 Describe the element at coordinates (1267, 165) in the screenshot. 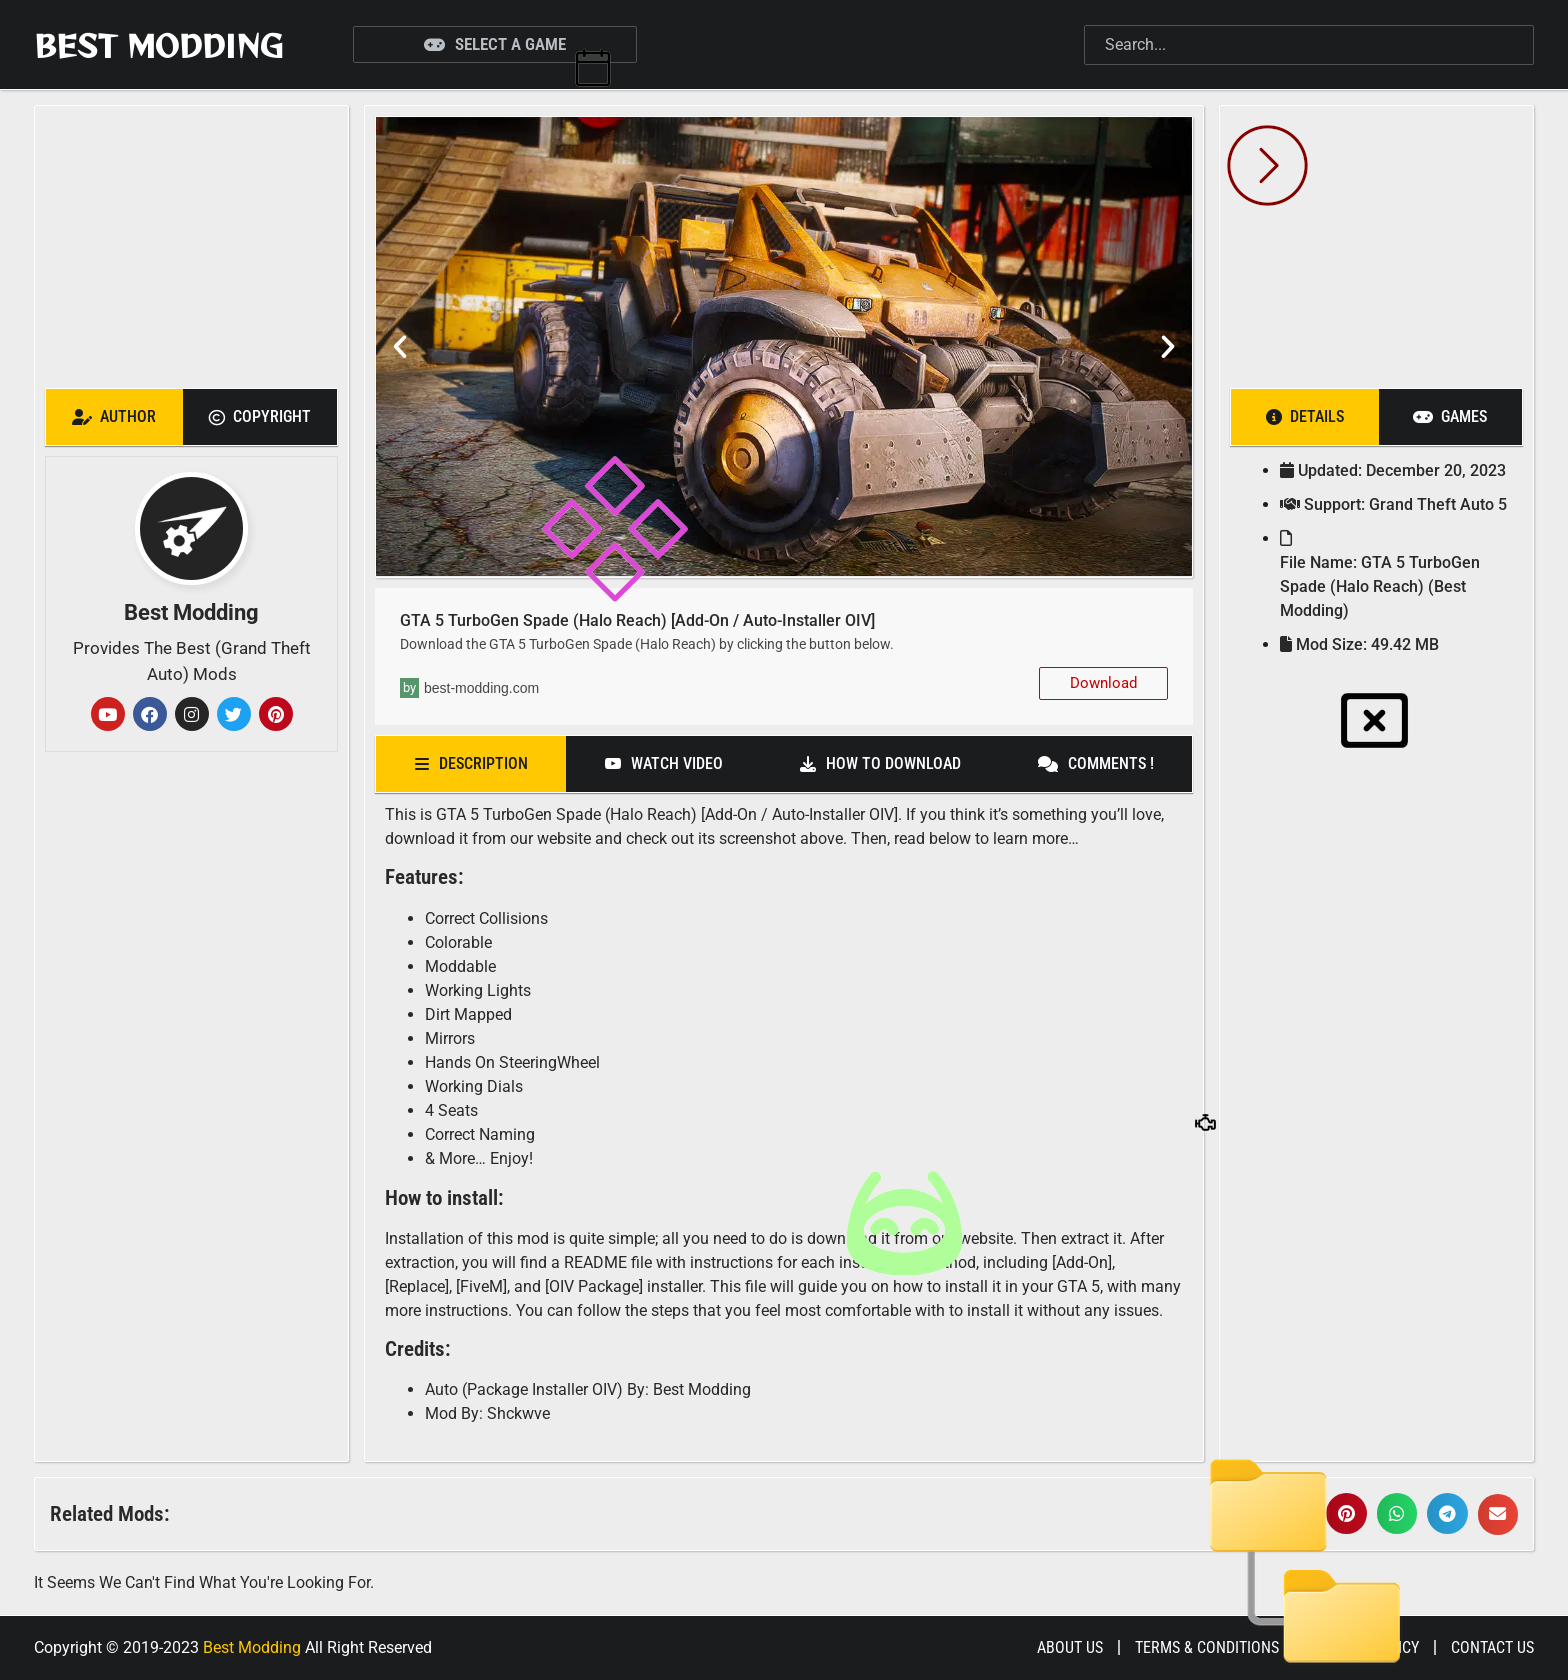

I see `go to next item or page` at that location.